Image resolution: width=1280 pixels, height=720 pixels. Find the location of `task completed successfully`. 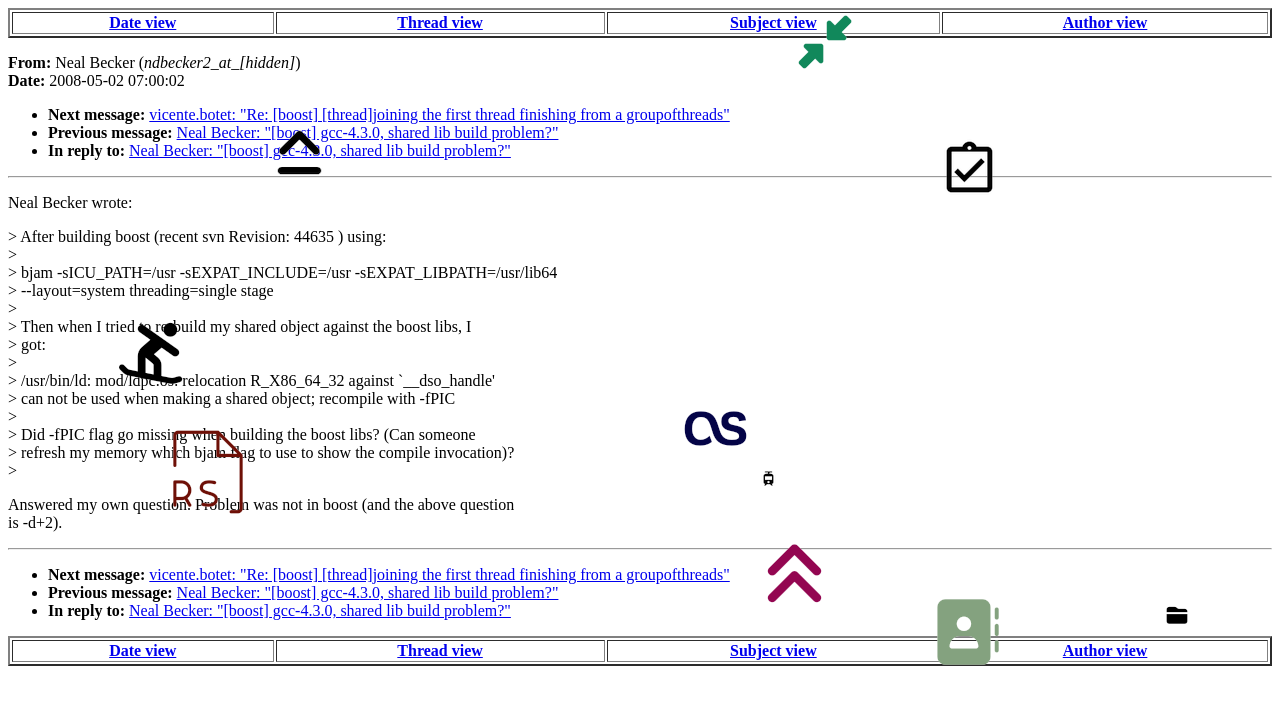

task completed successfully is located at coordinates (969, 169).